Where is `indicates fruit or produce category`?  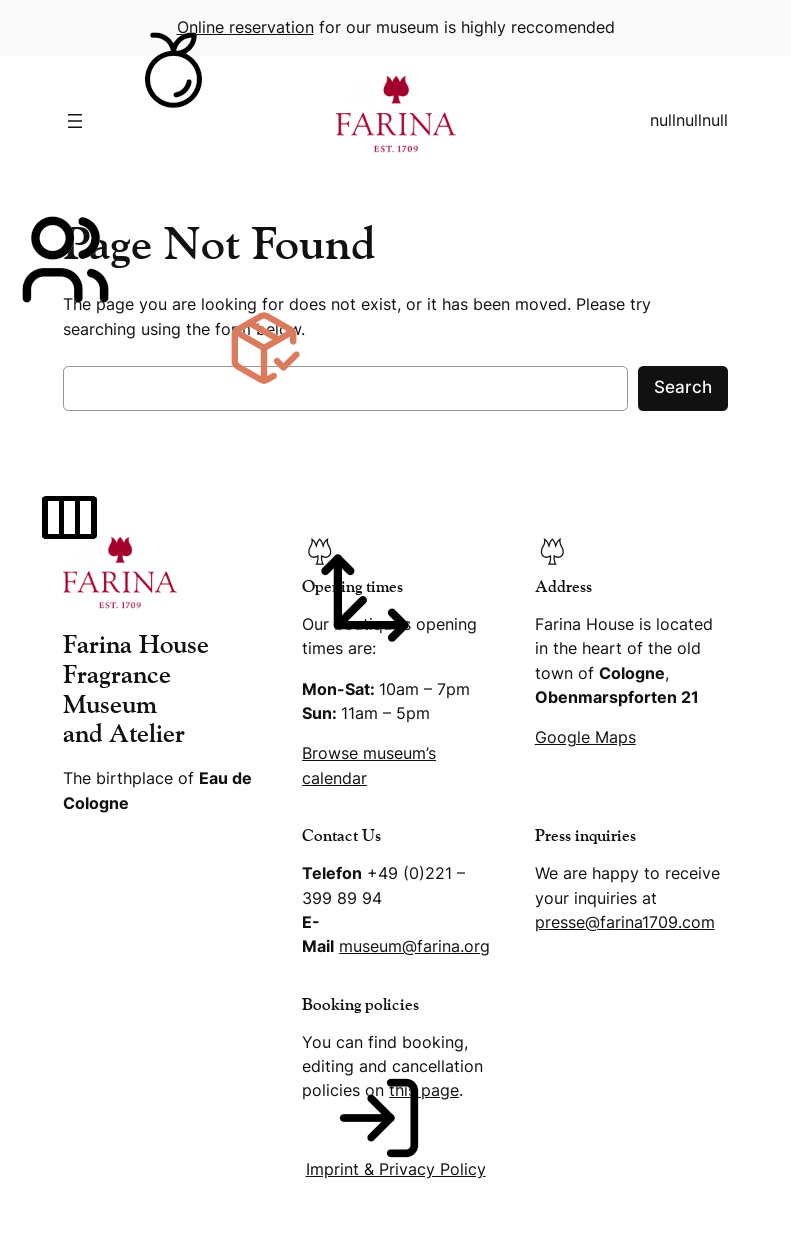
indicates fruit or produce category is located at coordinates (173, 71).